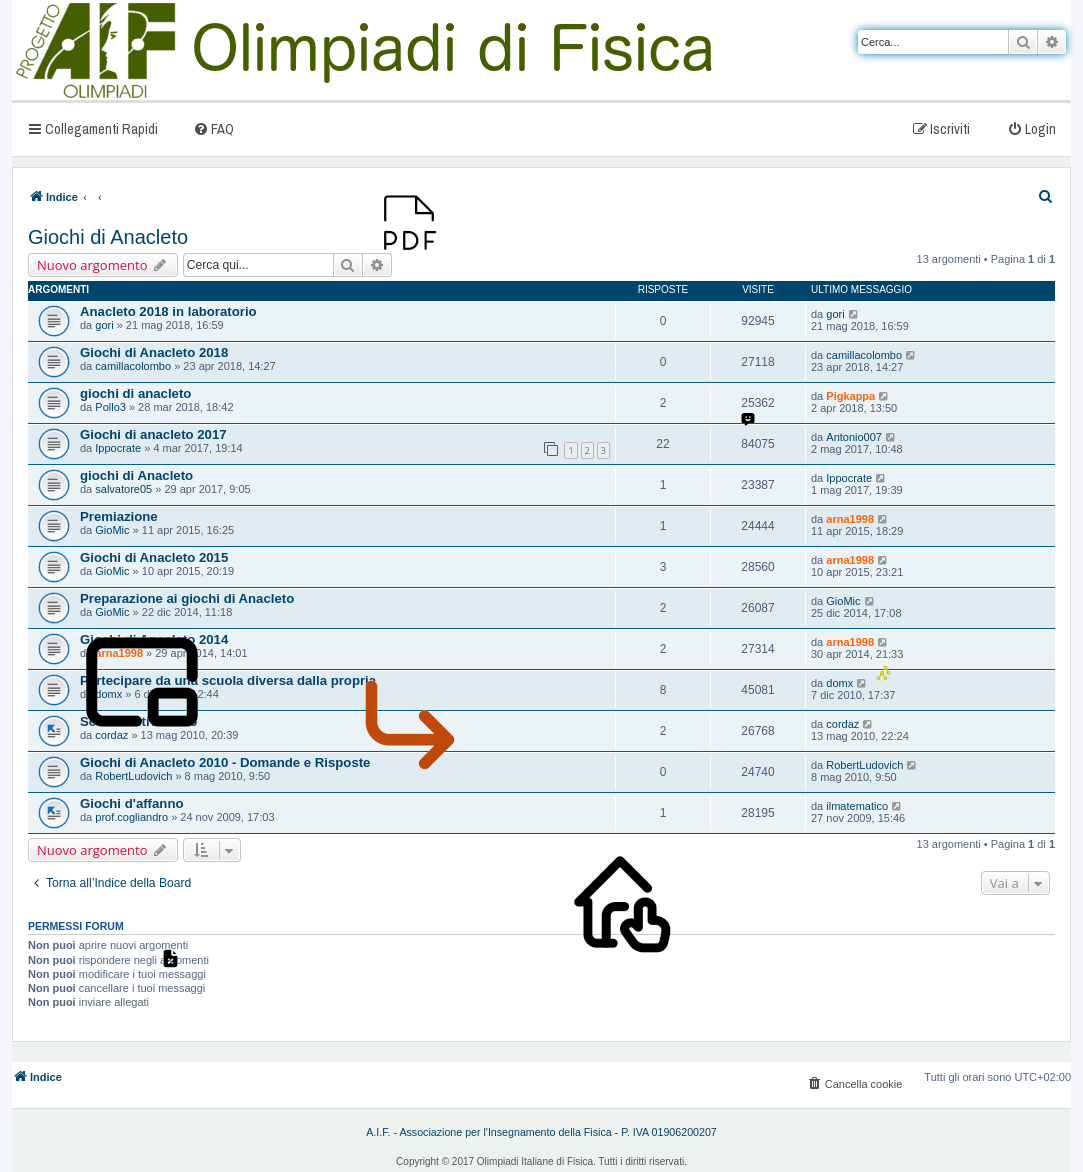 The width and height of the screenshot is (1083, 1172). What do you see at coordinates (748, 419) in the screenshot?
I see `open chatbot or AI assistant` at bounding box center [748, 419].